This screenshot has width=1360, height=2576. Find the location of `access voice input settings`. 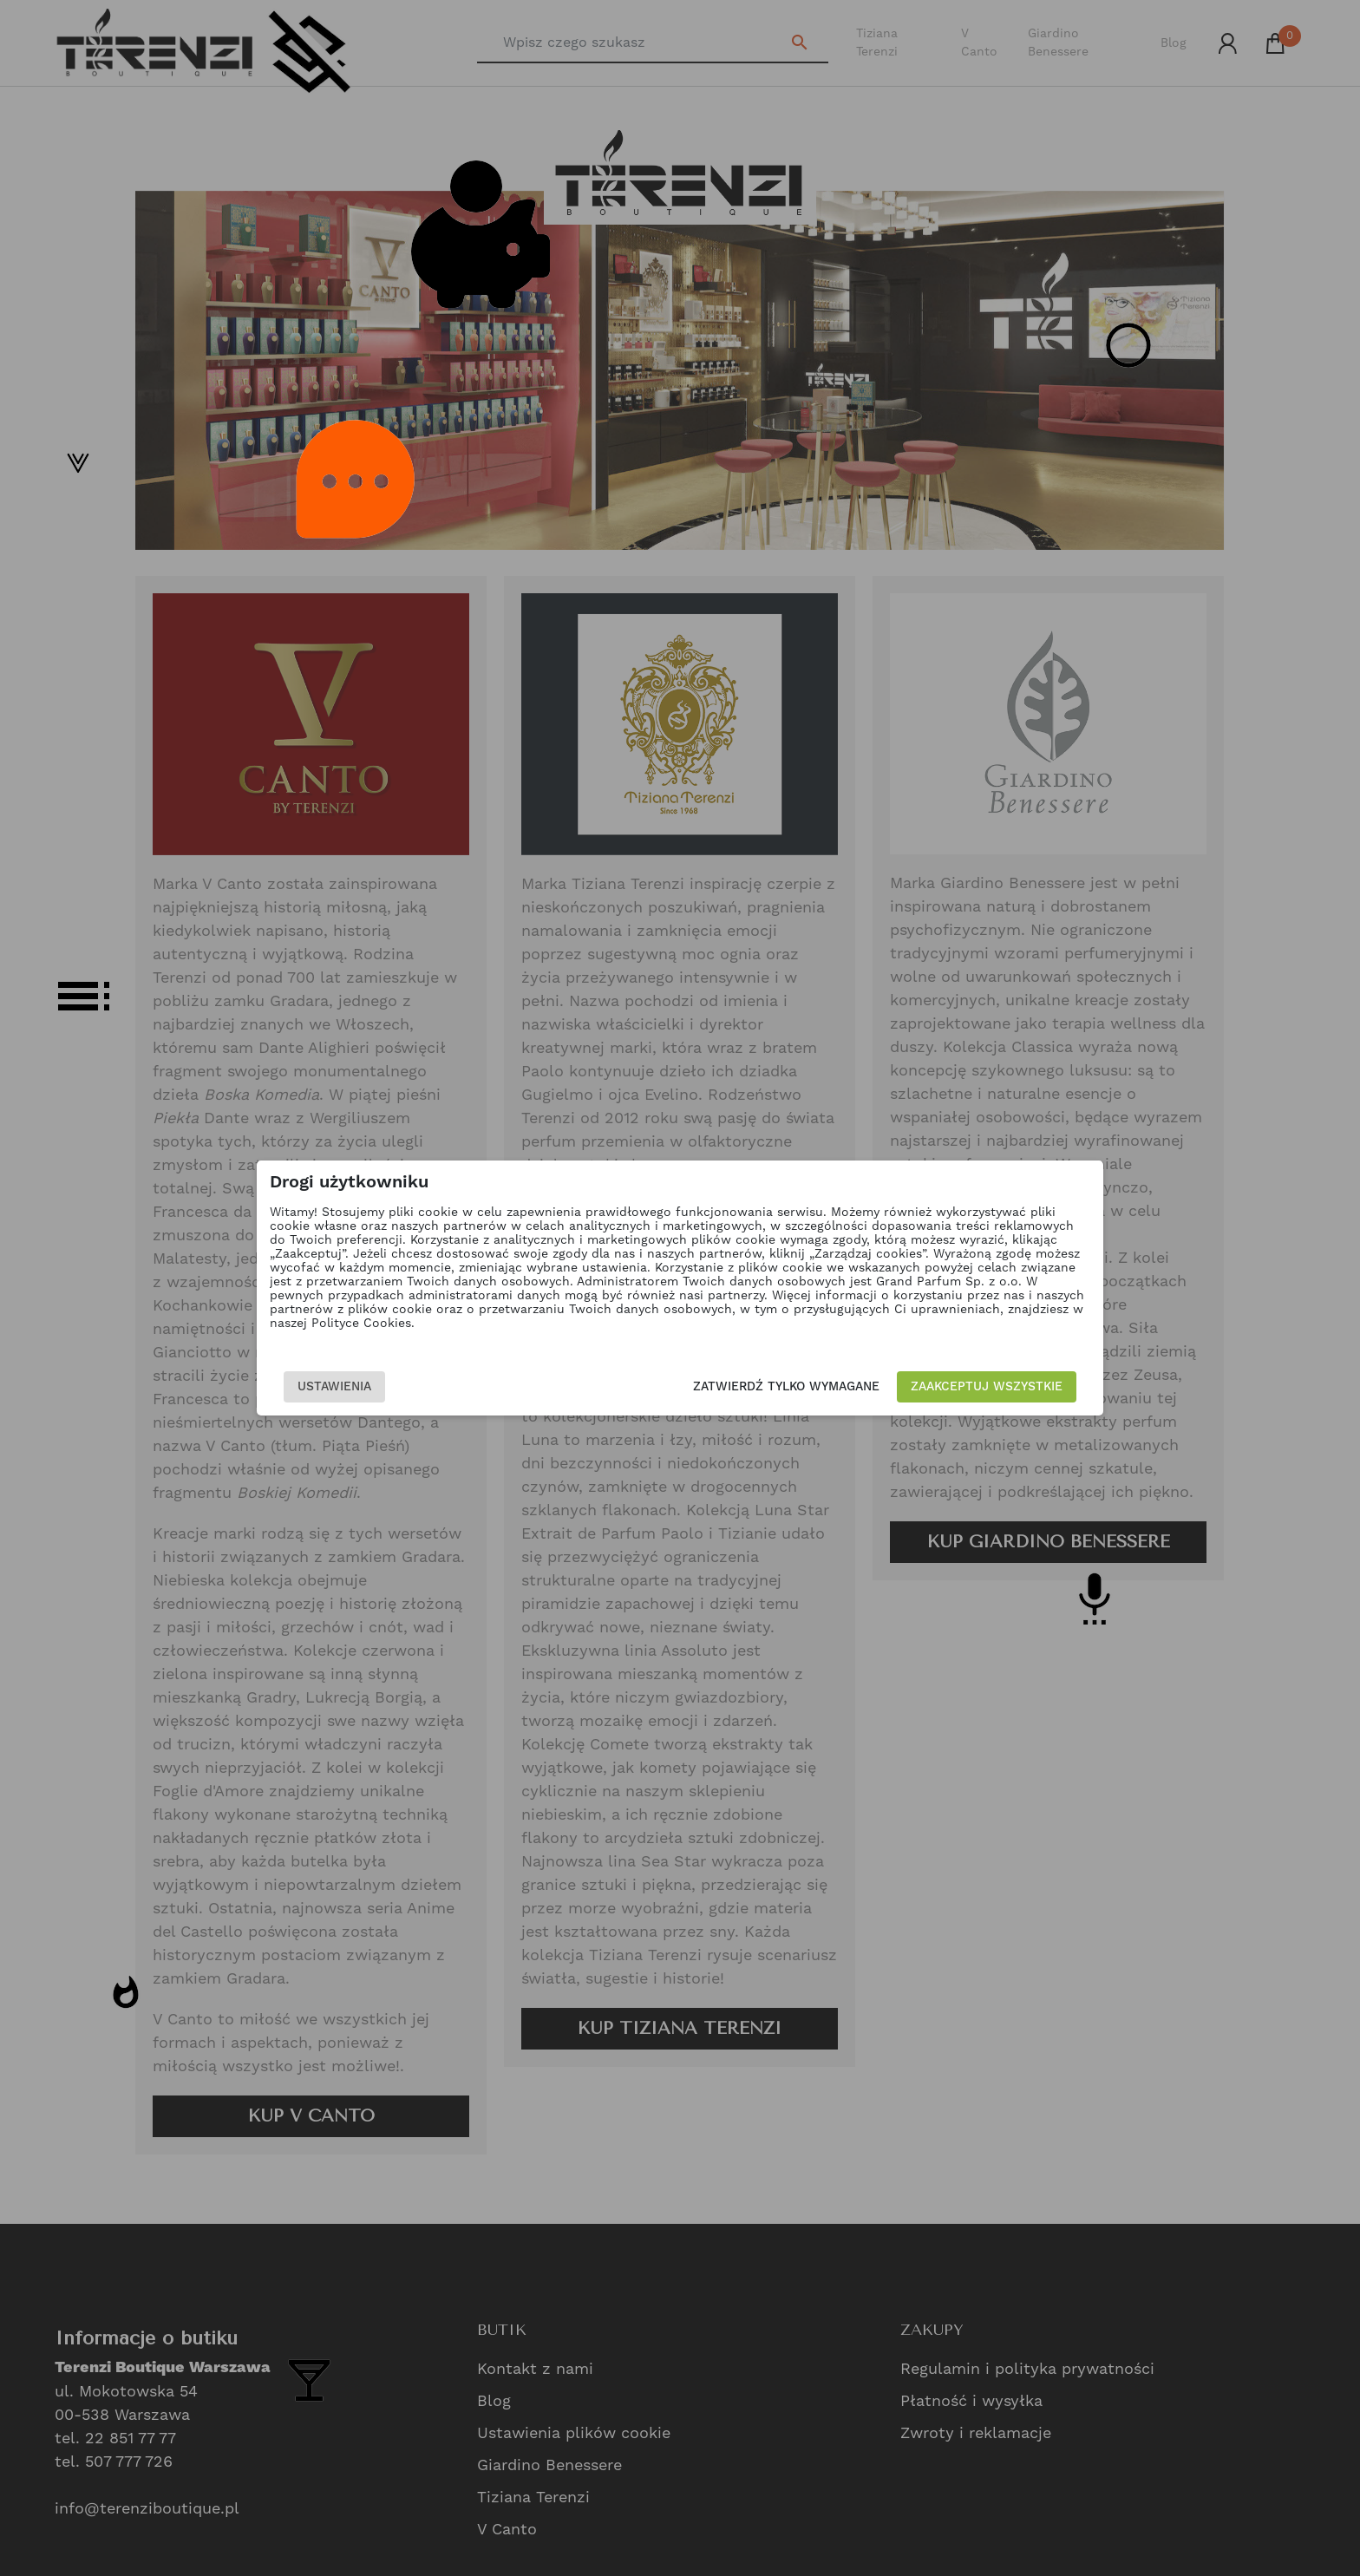

access voice input settings is located at coordinates (1095, 1598).